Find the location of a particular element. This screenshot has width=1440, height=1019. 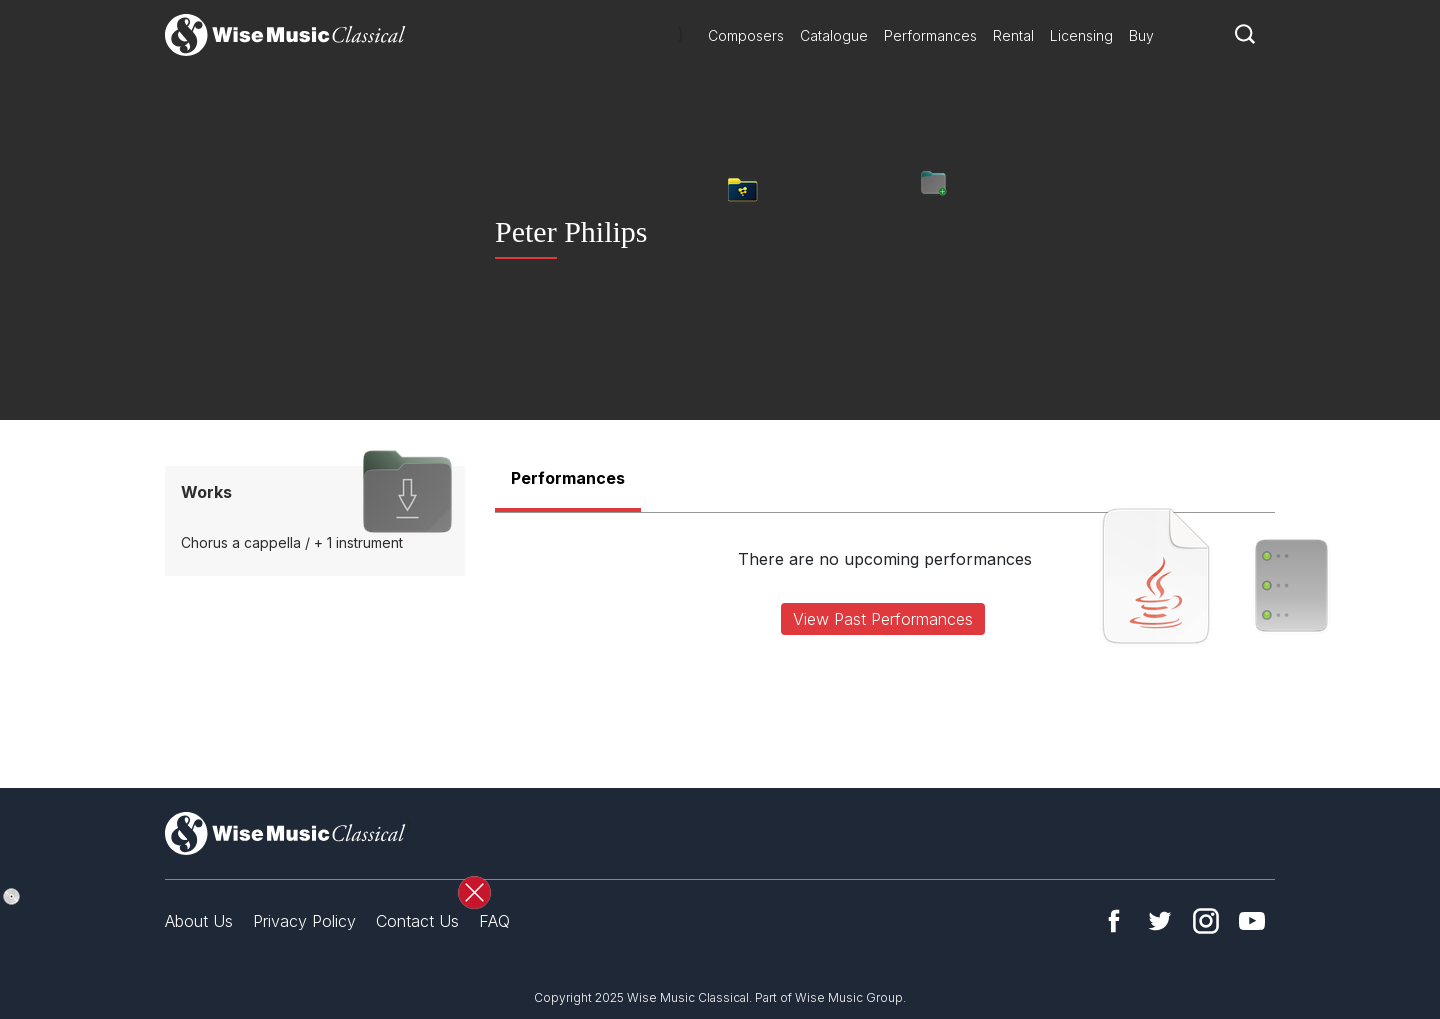

create a new folder is located at coordinates (933, 182).